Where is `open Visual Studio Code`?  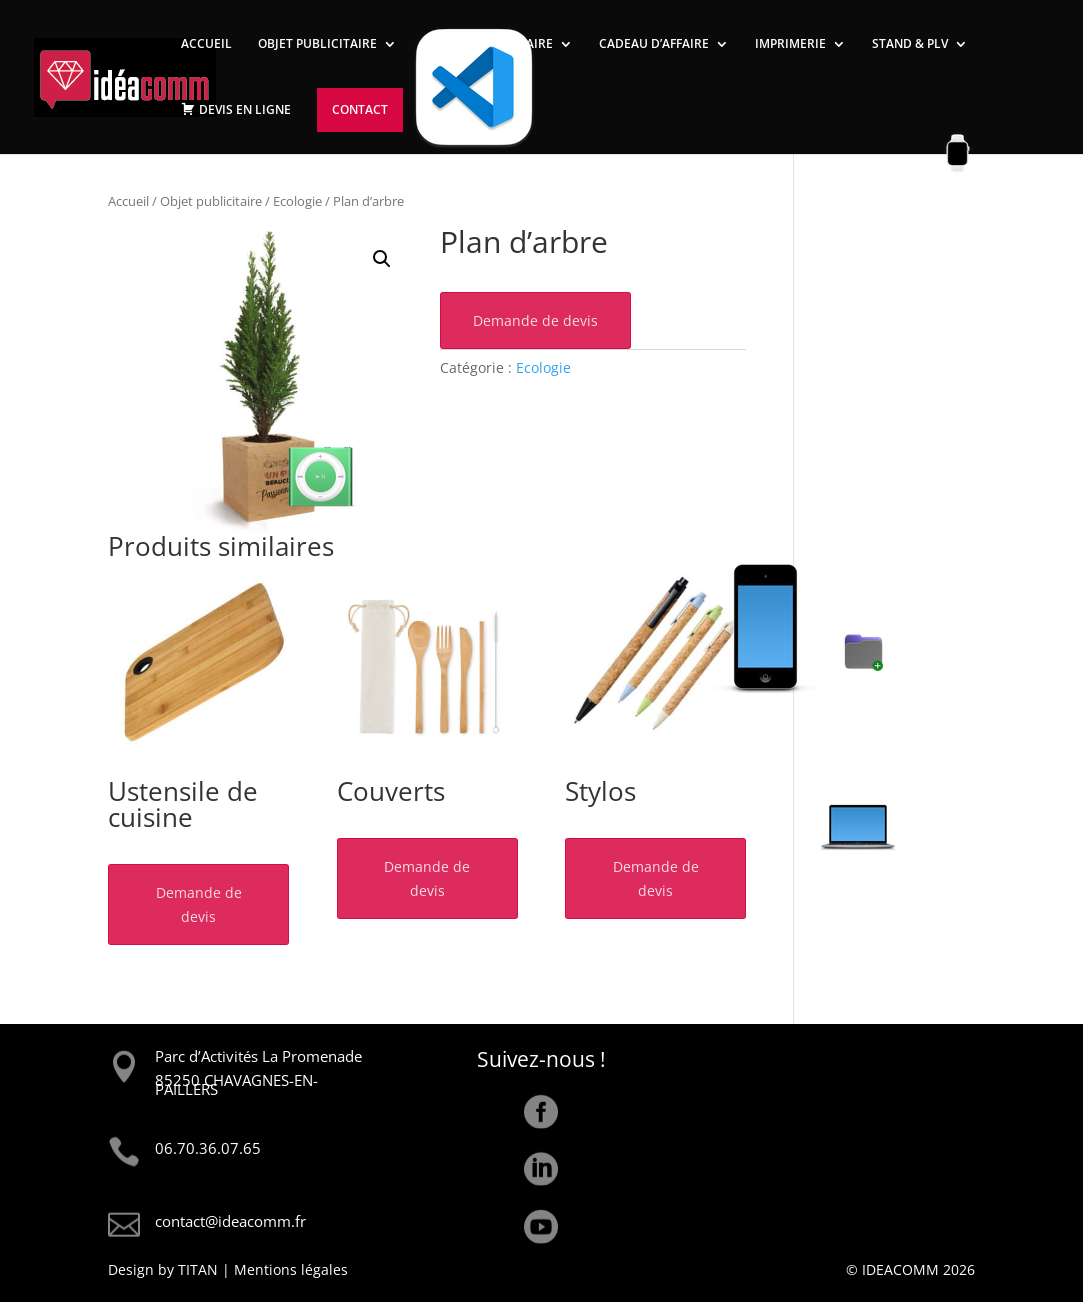 open Visual Studio Code is located at coordinates (474, 87).